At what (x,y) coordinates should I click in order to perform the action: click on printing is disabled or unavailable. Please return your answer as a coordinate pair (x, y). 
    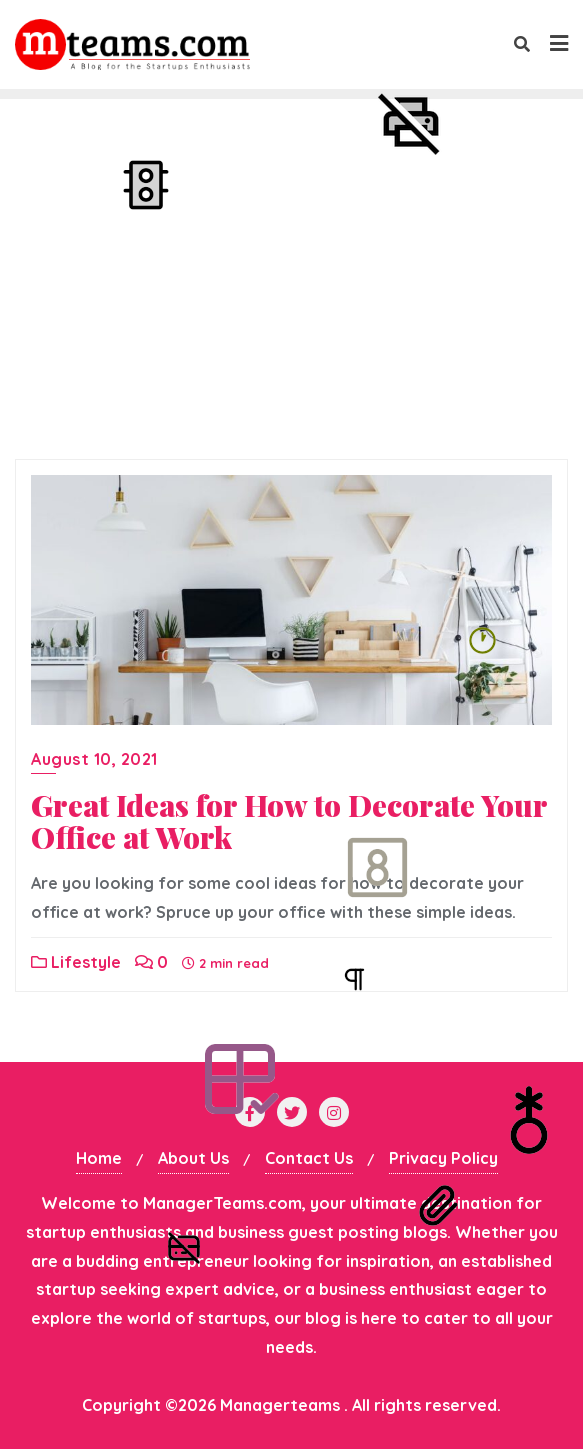
    Looking at the image, I should click on (411, 122).